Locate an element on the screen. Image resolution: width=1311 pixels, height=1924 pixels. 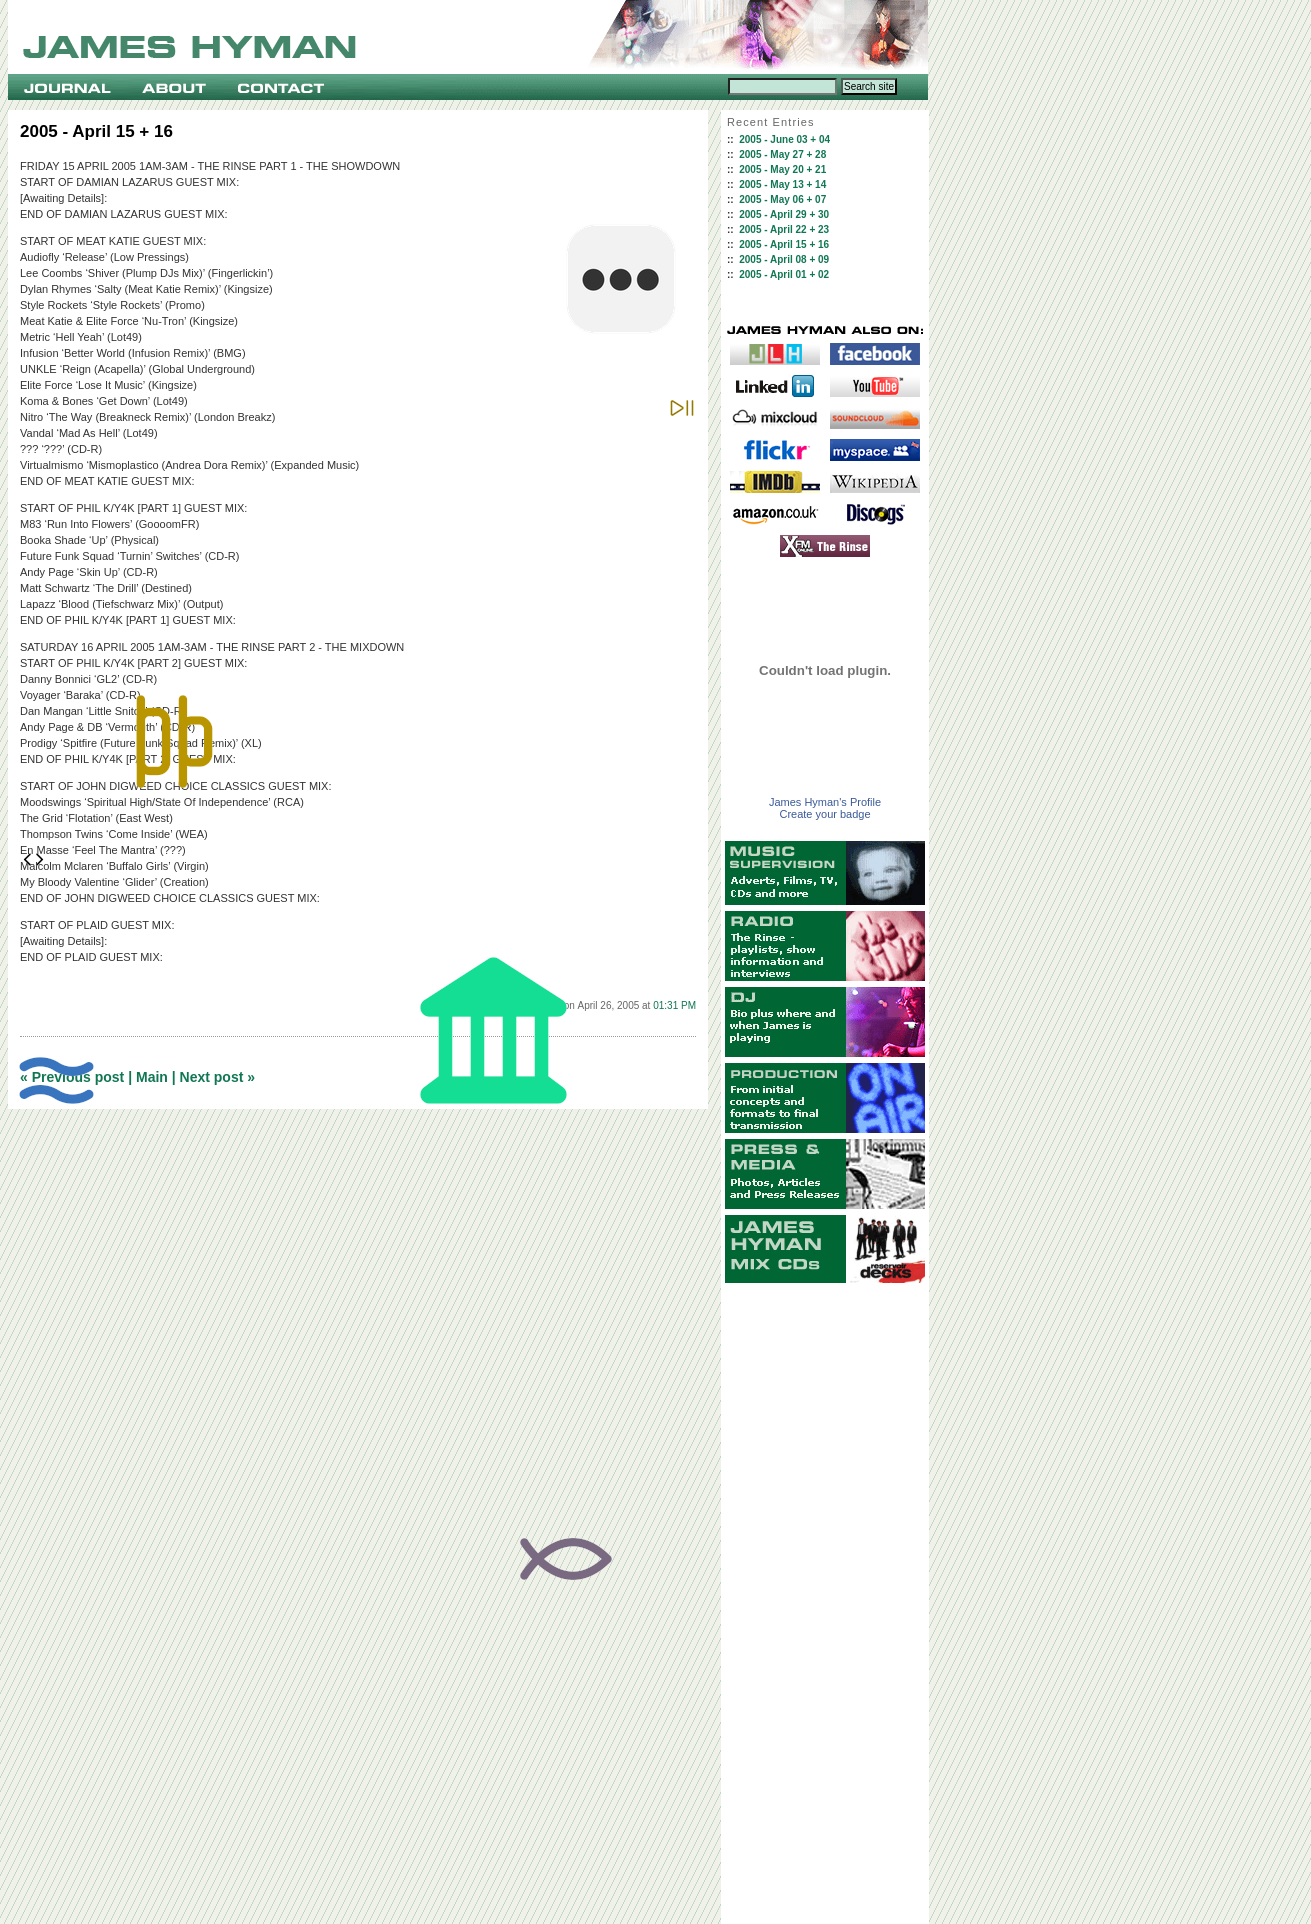
view or edit source code is located at coordinates (33, 859).